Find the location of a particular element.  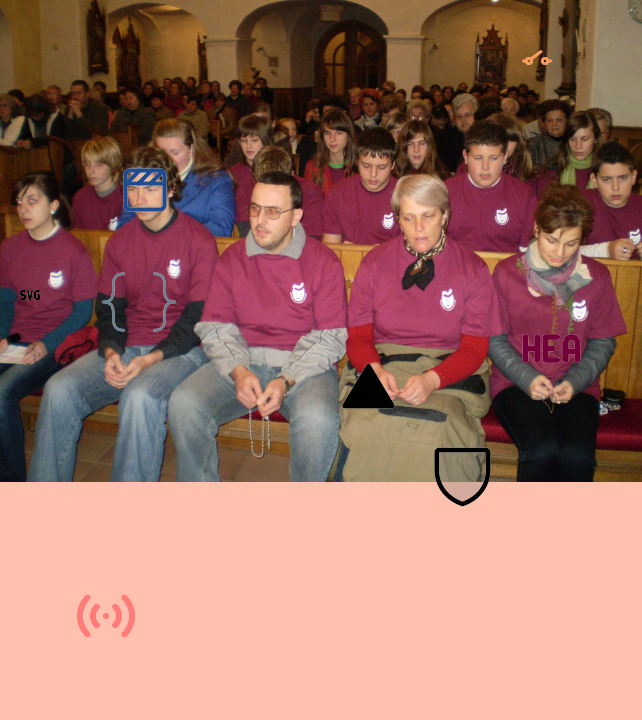

indicates an SVG file format is located at coordinates (30, 295).